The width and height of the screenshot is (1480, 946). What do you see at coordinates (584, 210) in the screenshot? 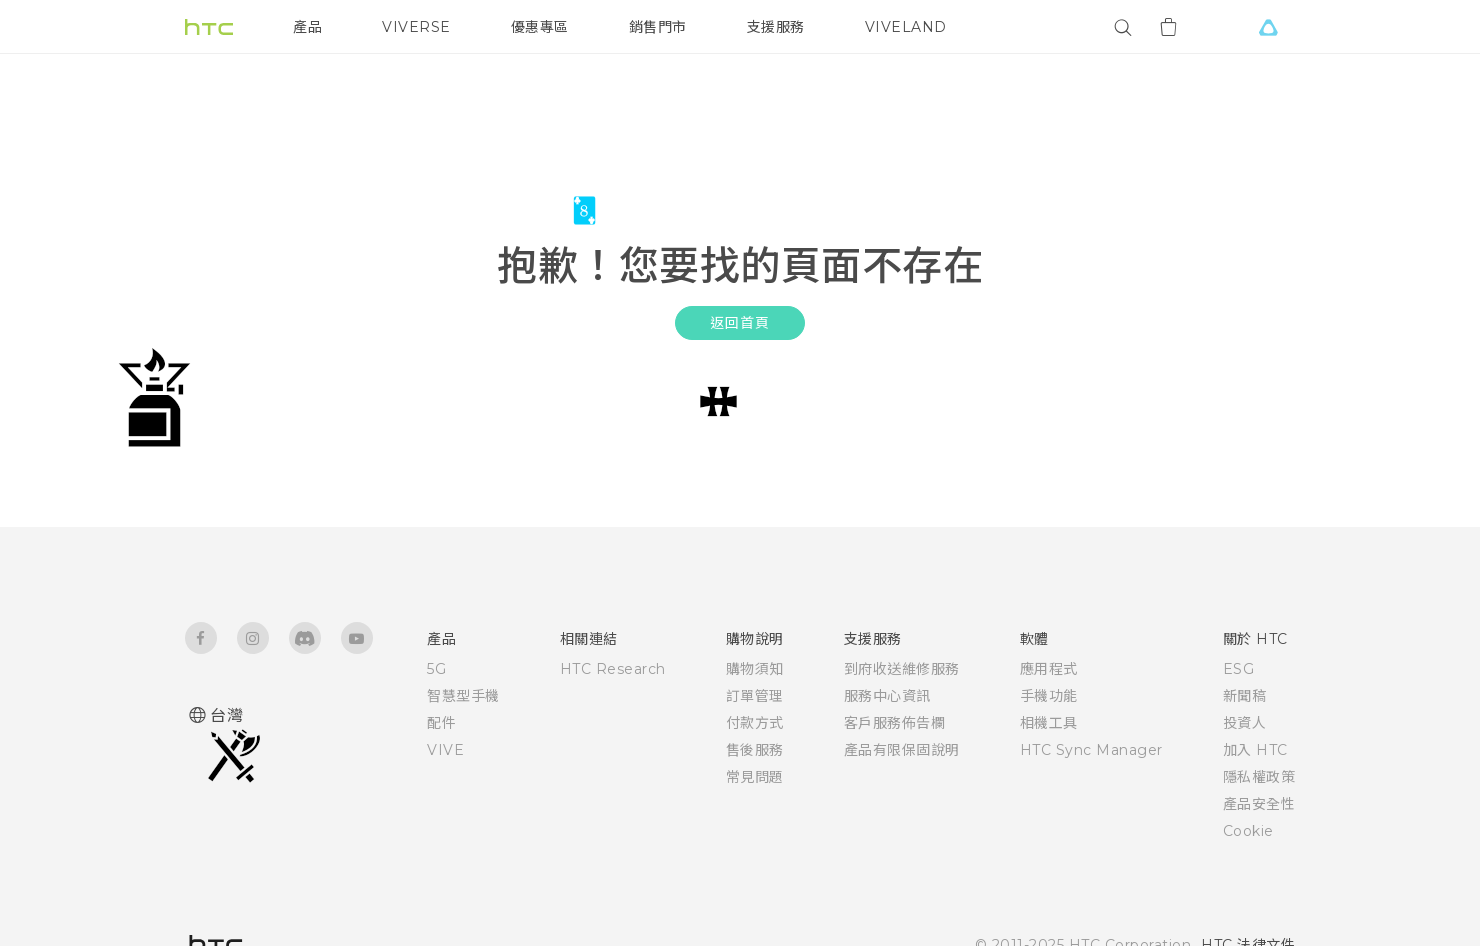
I see `eight of clubs playing card` at bounding box center [584, 210].